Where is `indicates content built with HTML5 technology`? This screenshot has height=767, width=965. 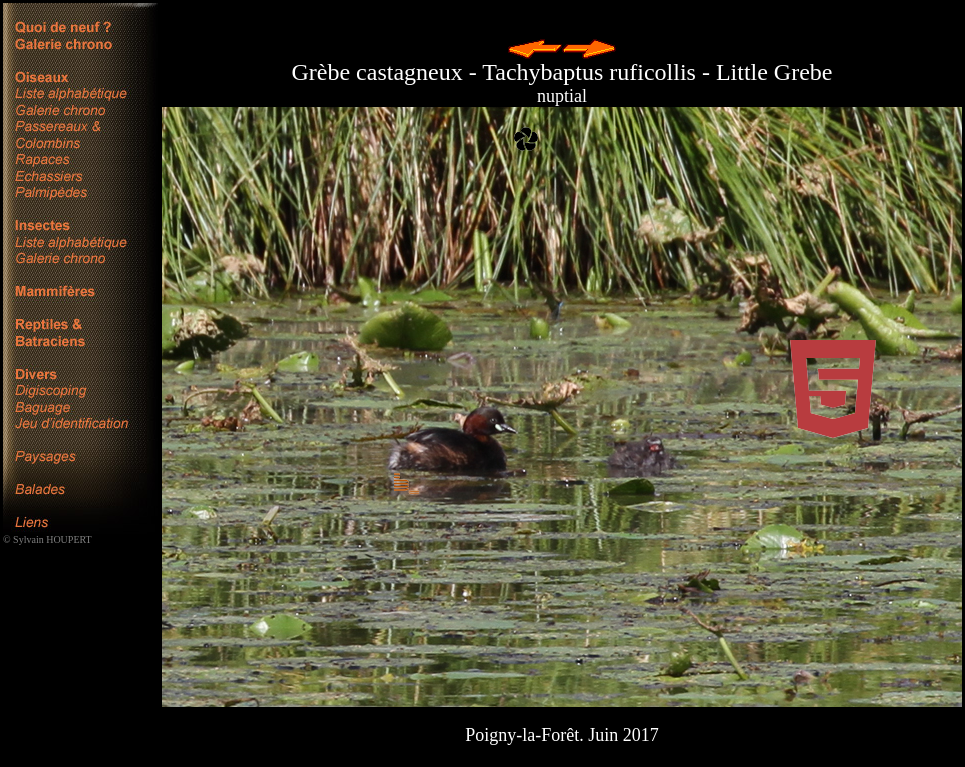
indicates content built with HTML5 technology is located at coordinates (833, 389).